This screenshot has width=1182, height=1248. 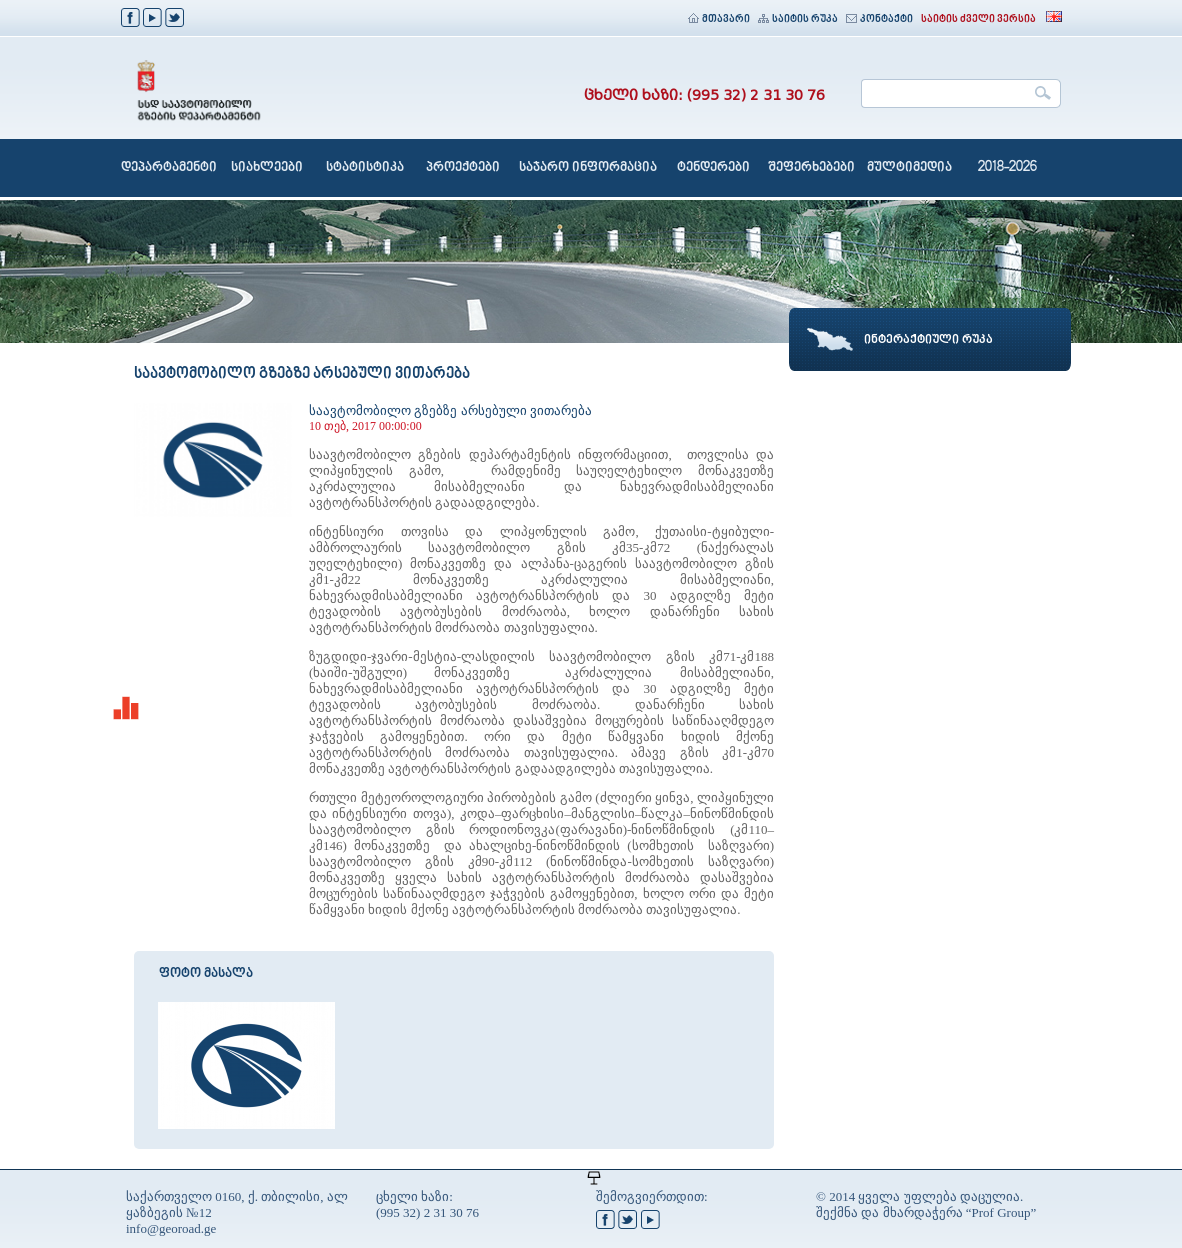 I want to click on view analytics or statistics, so click(x=126, y=708).